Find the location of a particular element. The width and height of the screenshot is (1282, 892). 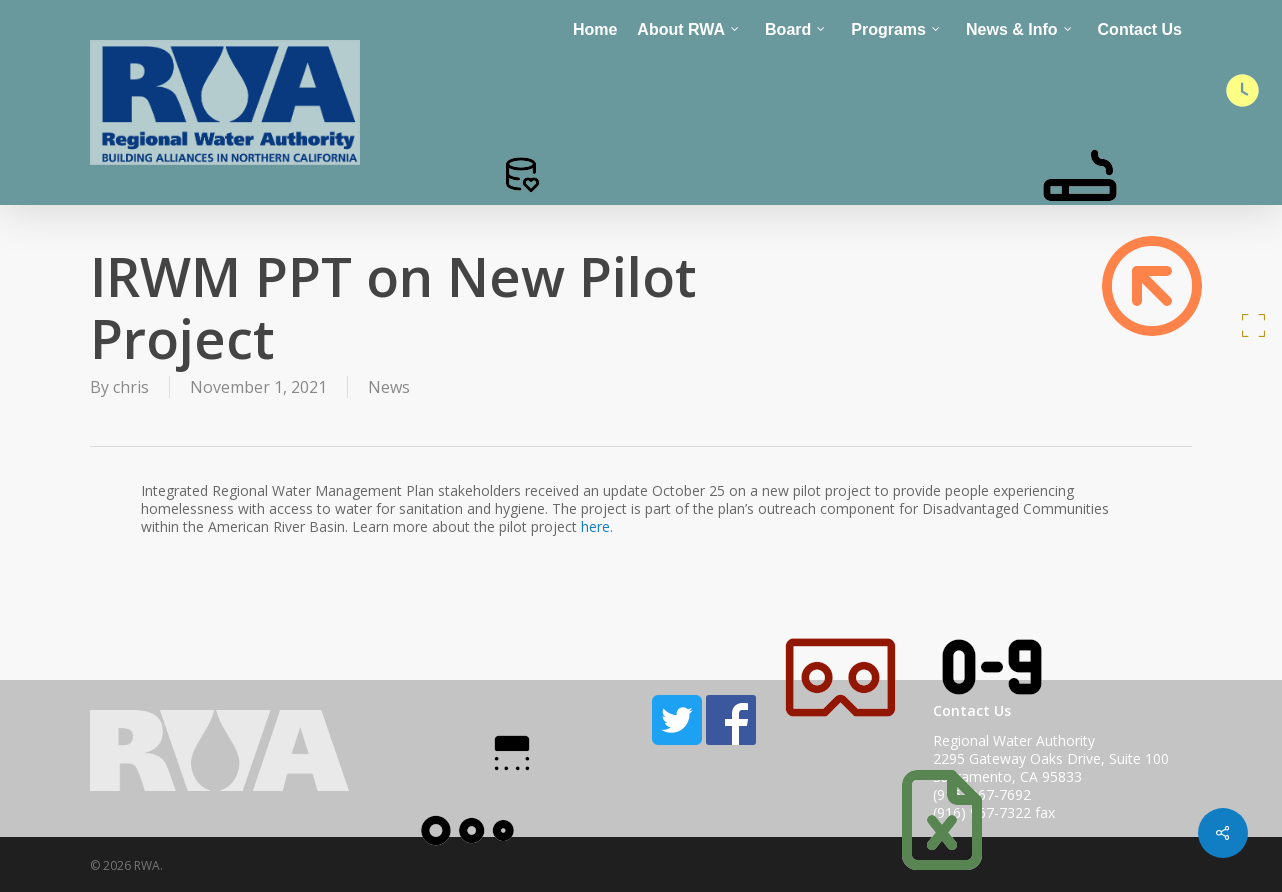

access Mixpanel analytics dashboard is located at coordinates (467, 830).